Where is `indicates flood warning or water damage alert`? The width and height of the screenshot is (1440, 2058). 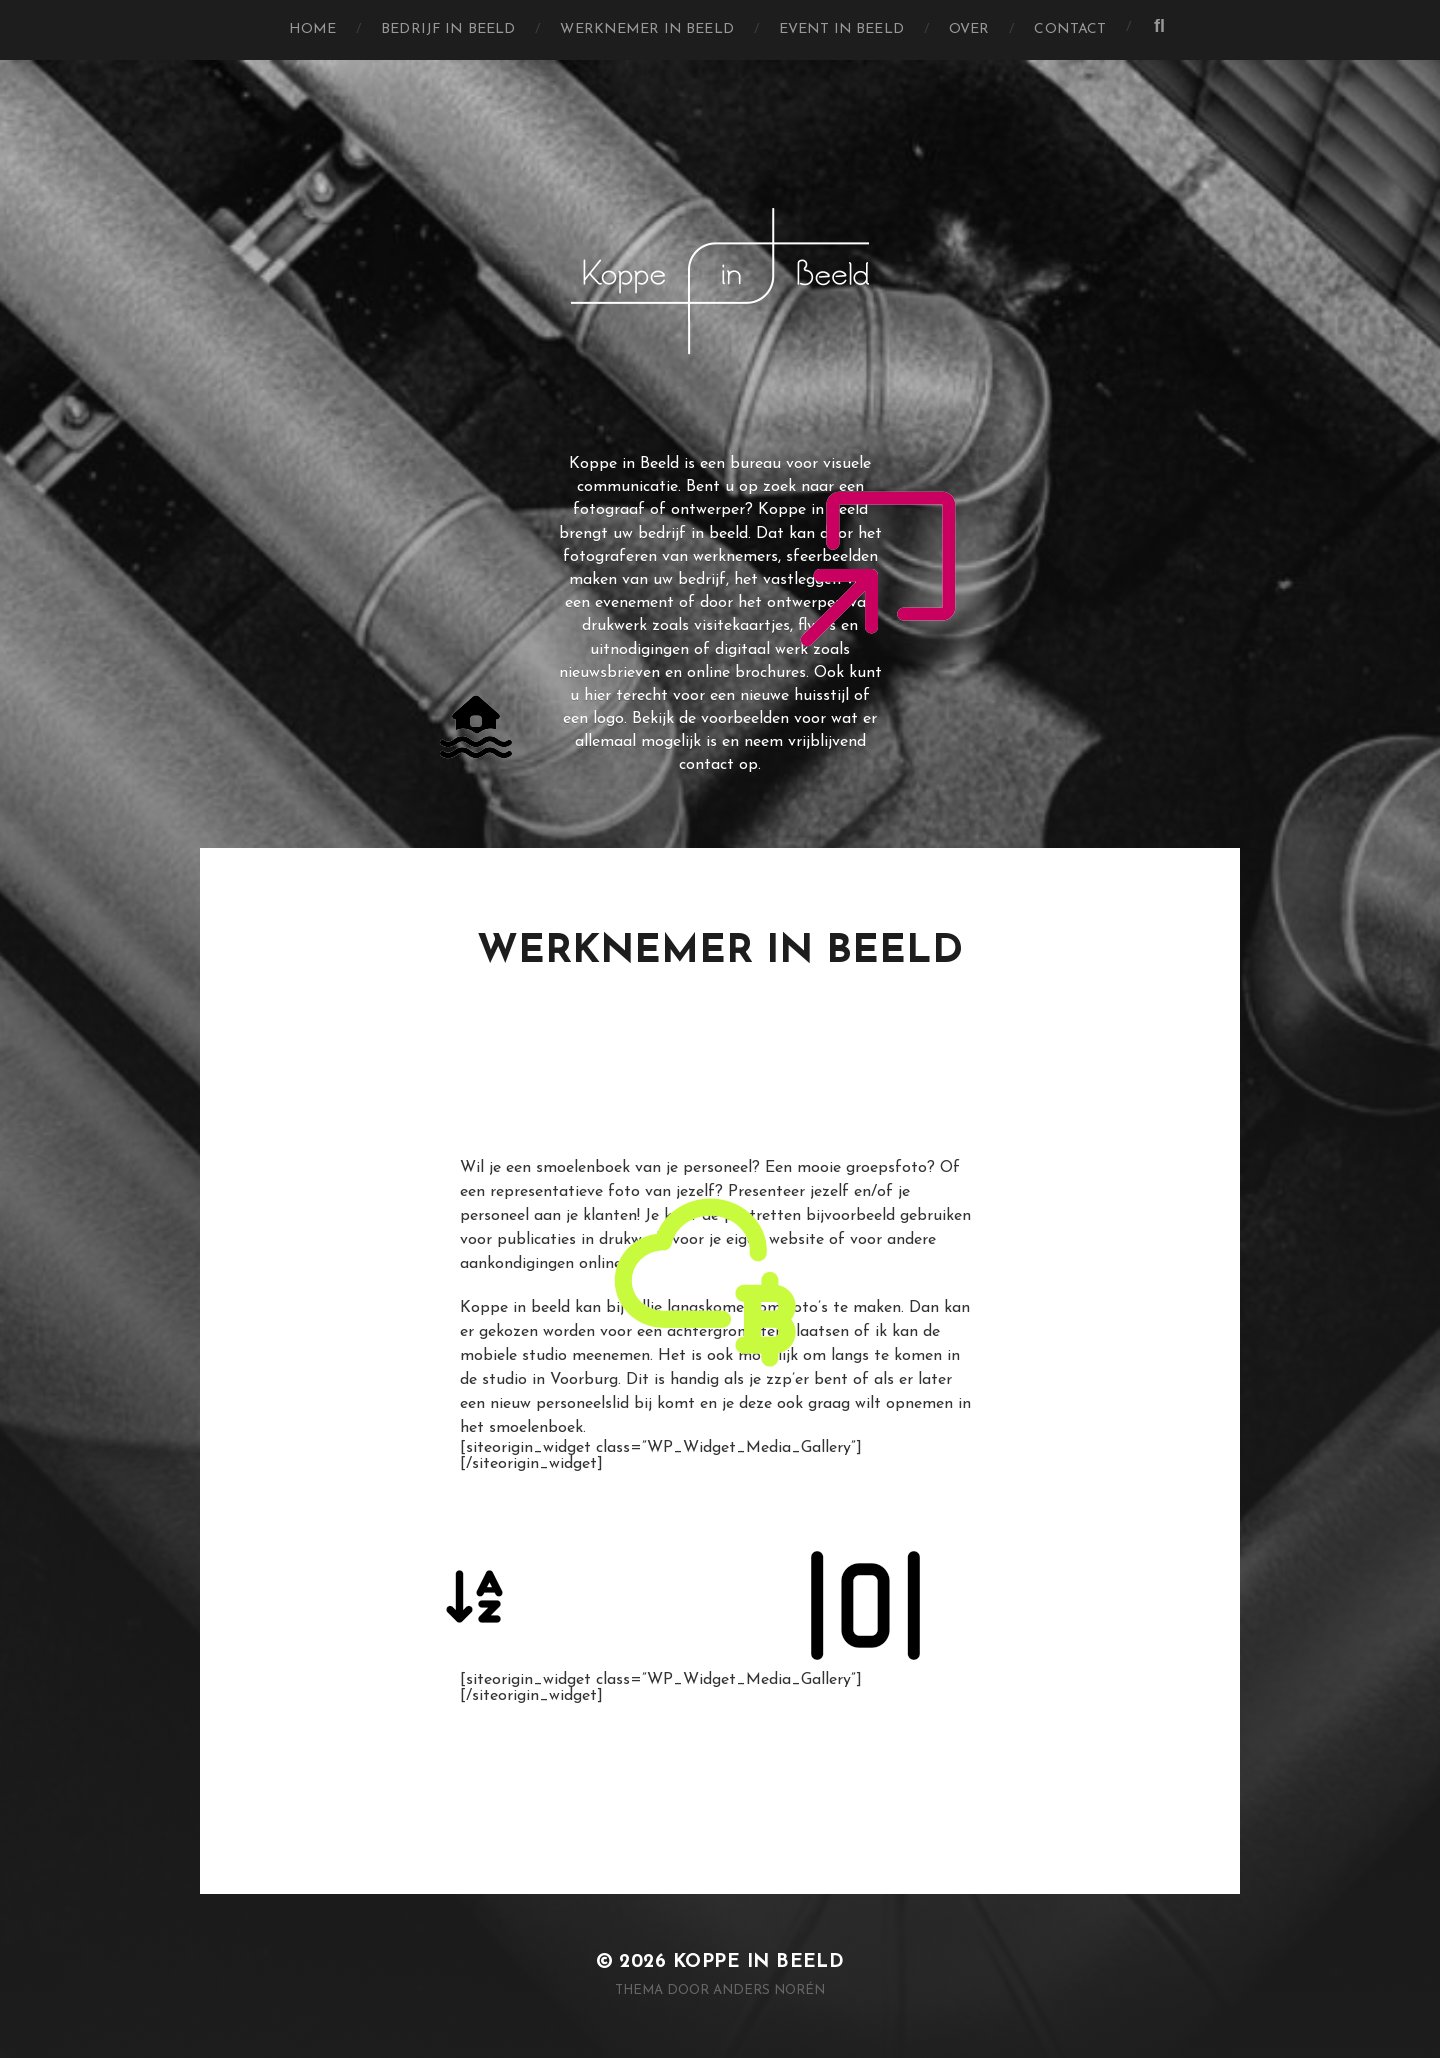 indicates flood warning or water damage alert is located at coordinates (476, 725).